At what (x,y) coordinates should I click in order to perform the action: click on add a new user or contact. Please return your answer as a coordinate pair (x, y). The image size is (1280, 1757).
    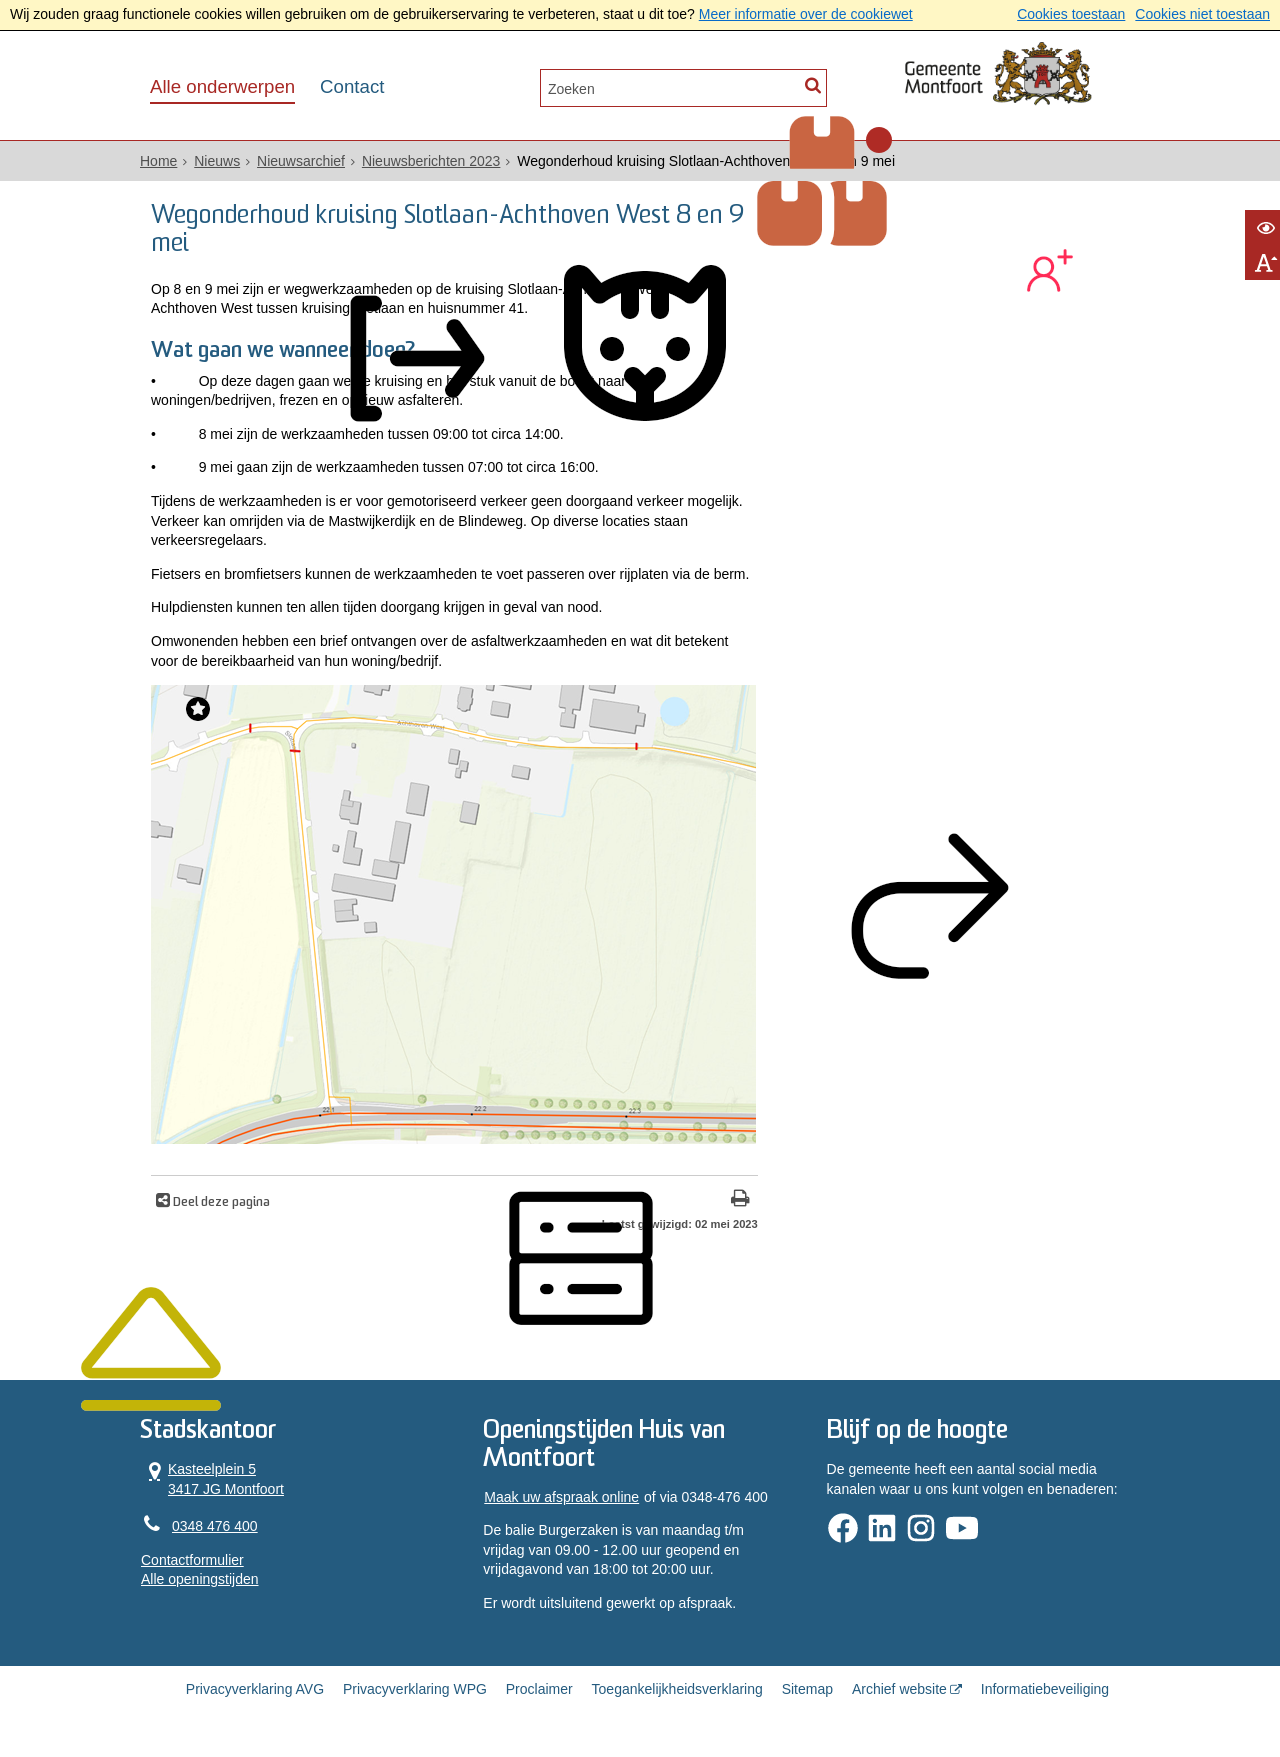
    Looking at the image, I should click on (1050, 272).